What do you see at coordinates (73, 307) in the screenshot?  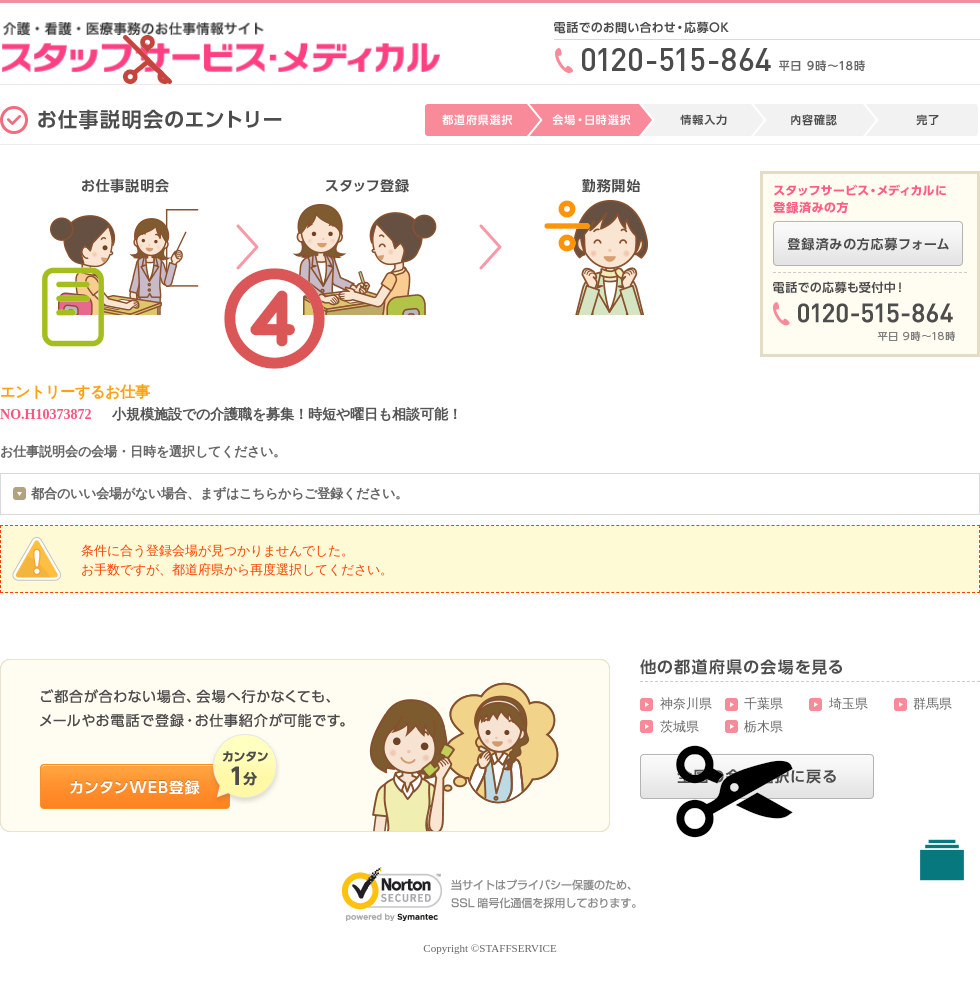 I see `open reader mode for distraction-free viewing` at bounding box center [73, 307].